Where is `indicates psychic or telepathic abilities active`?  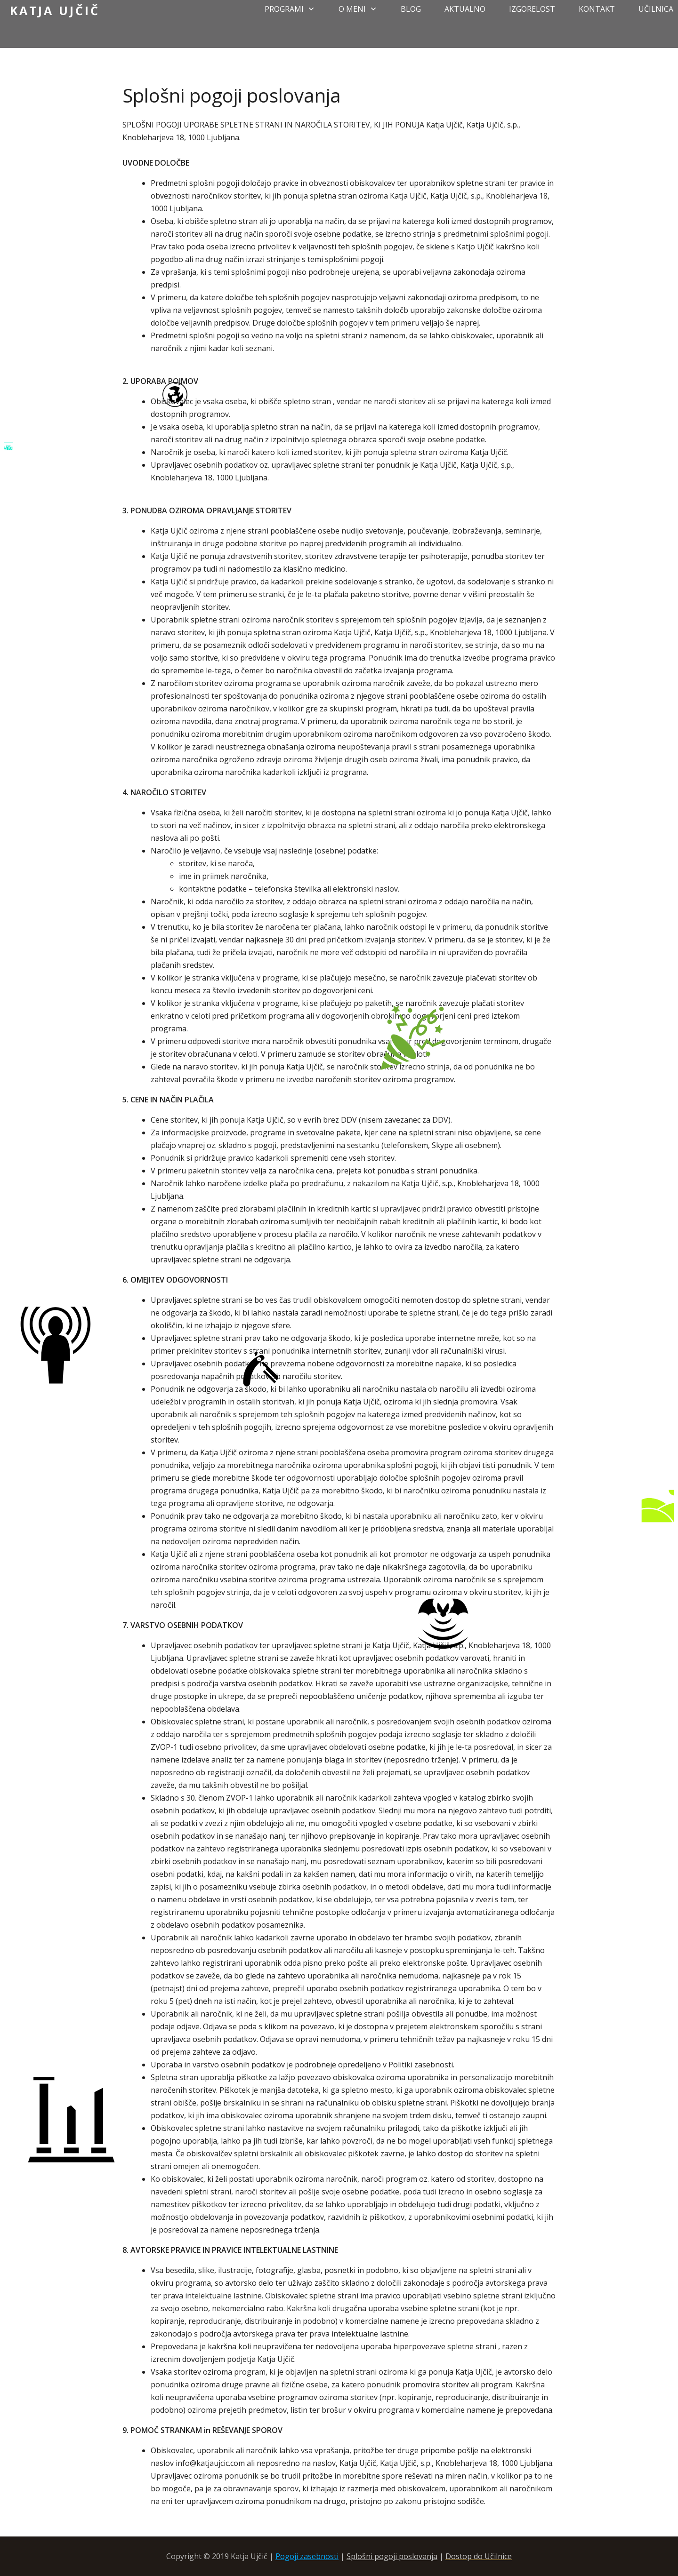
indicates psychic or telepathic abilities active is located at coordinates (56, 1345).